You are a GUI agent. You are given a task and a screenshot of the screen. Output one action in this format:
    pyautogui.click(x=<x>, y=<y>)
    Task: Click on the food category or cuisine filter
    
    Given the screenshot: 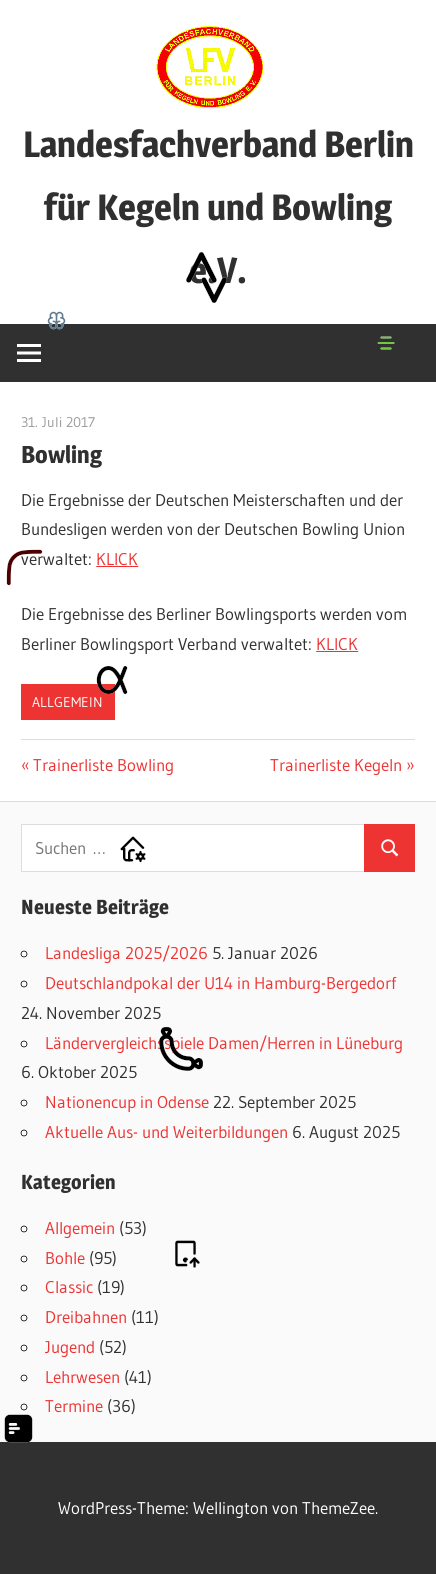 What is the action you would take?
    pyautogui.click(x=180, y=1050)
    